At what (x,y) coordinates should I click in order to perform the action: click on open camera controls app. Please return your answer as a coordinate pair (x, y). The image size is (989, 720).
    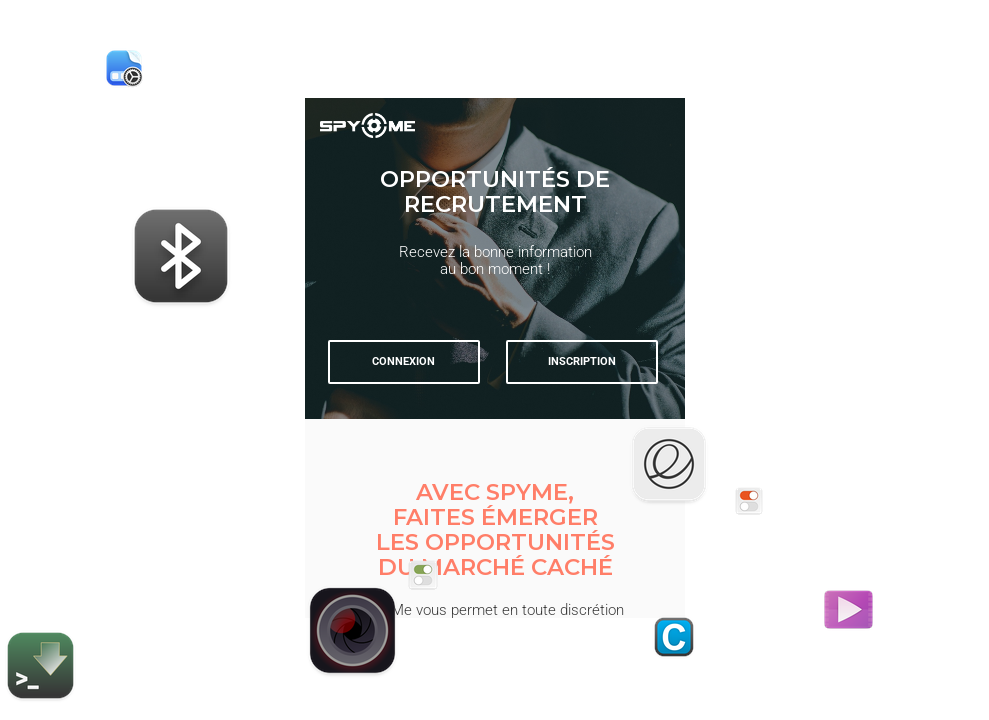
    Looking at the image, I should click on (352, 630).